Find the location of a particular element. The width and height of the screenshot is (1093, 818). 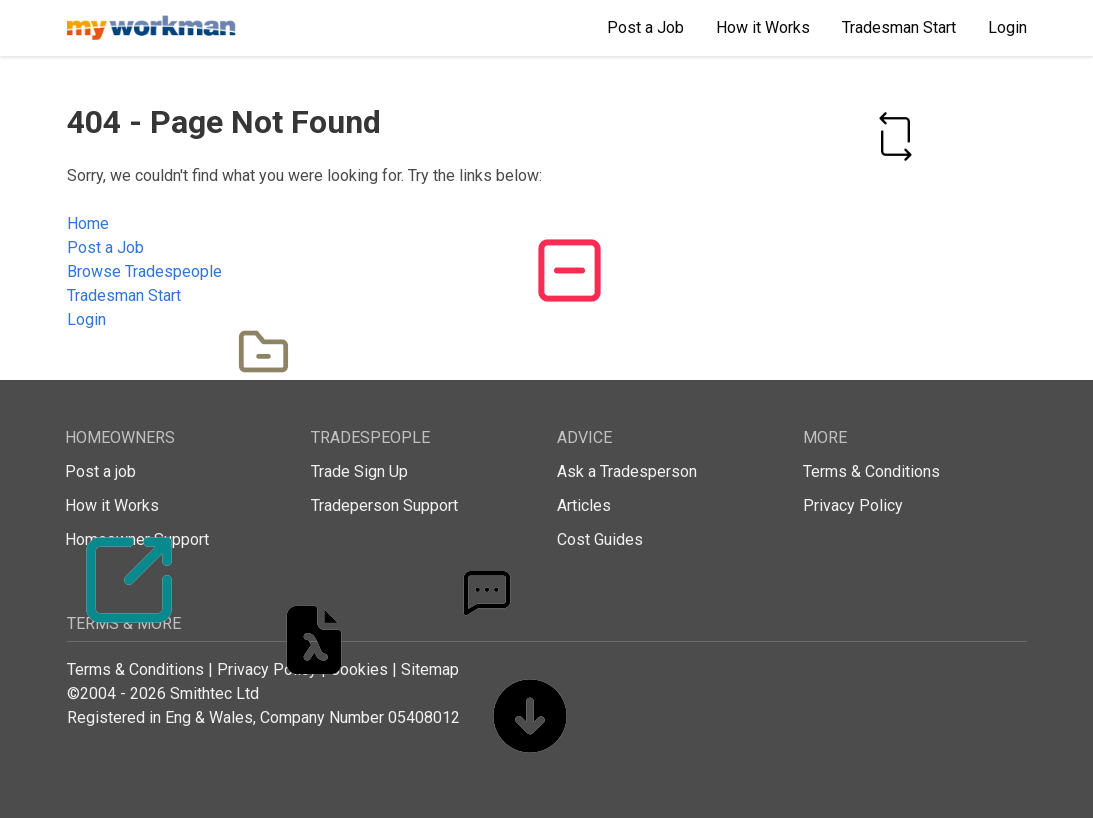

open messaging or chat is located at coordinates (487, 592).